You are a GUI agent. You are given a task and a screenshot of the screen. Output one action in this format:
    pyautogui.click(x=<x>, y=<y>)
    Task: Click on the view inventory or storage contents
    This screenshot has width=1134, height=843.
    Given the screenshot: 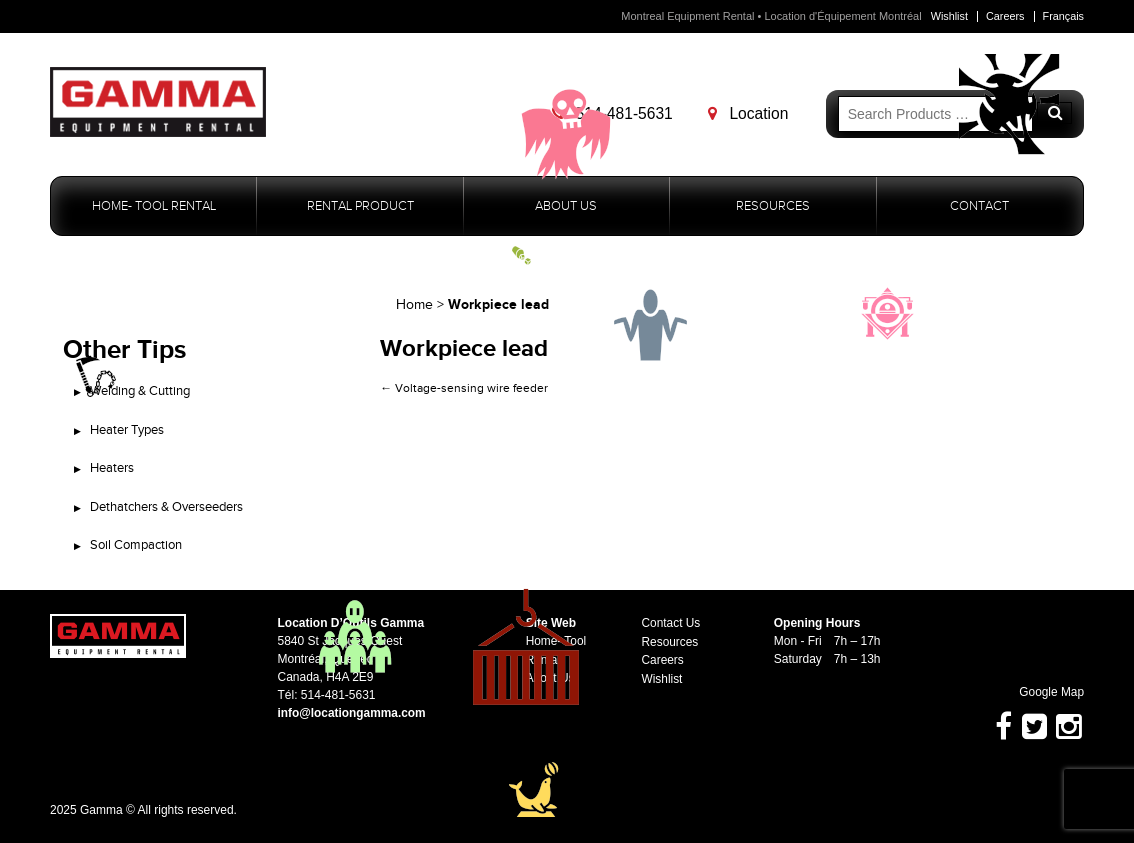 What is the action you would take?
    pyautogui.click(x=526, y=648)
    